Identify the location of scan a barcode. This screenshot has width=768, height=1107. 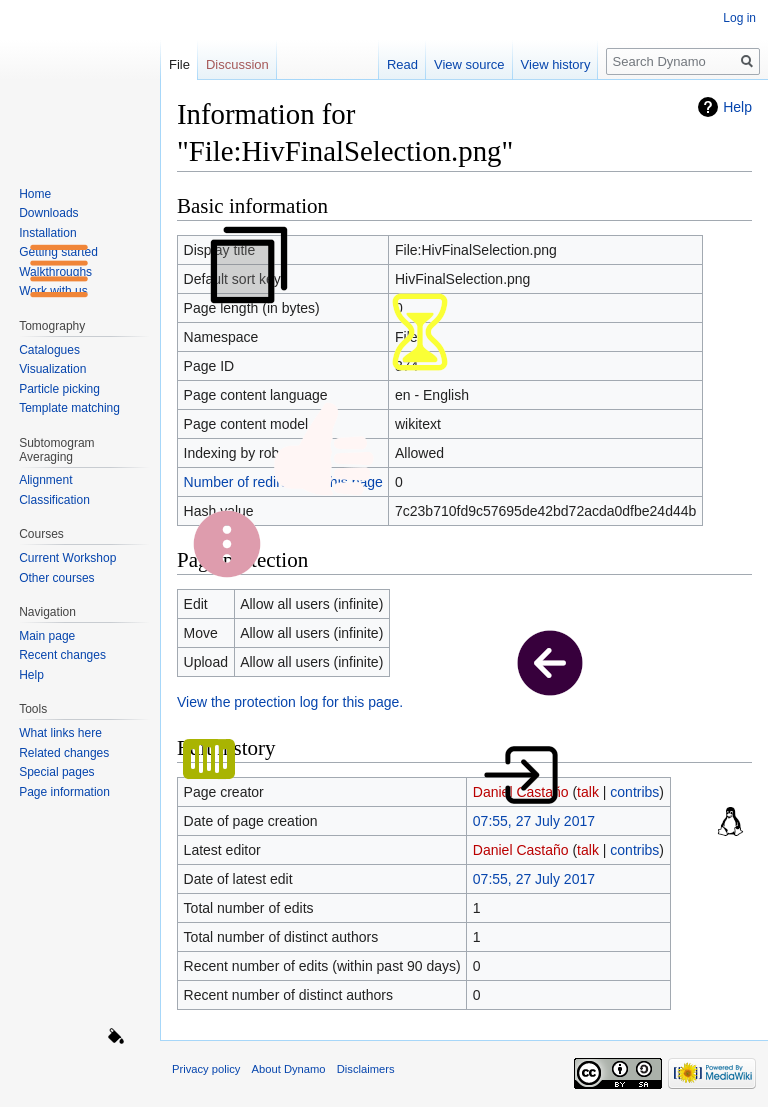
(209, 759).